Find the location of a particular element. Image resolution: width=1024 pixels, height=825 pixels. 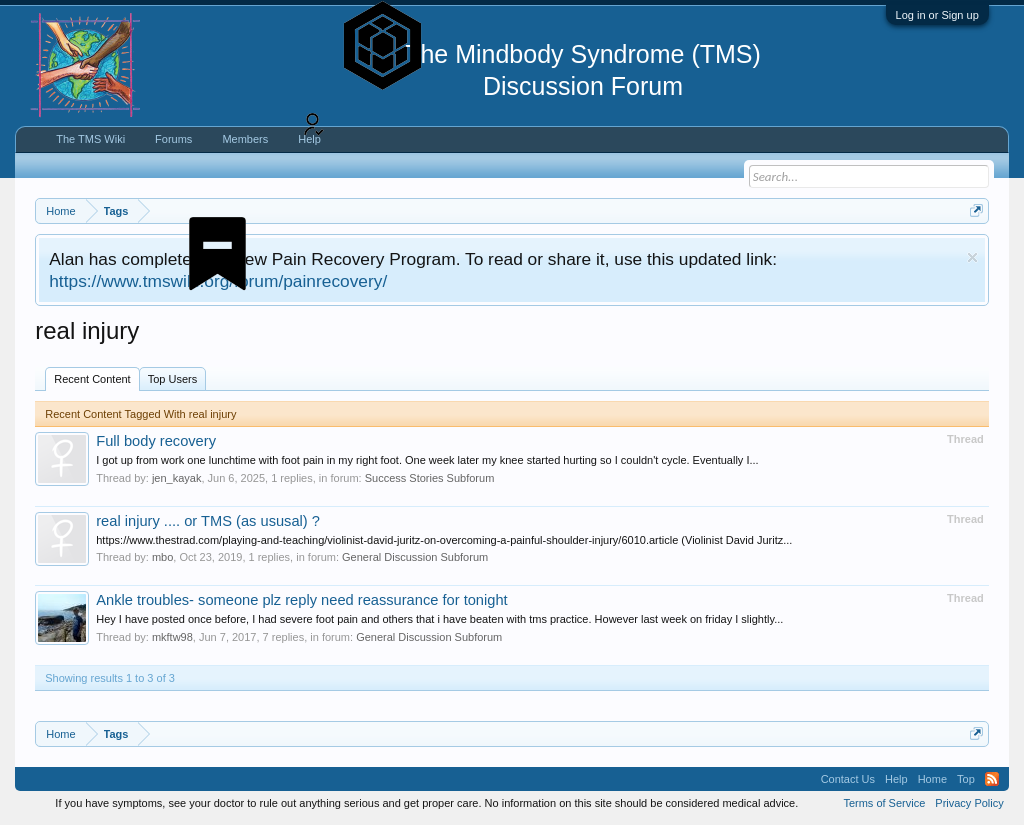

remove from saved bookmarks is located at coordinates (217, 252).